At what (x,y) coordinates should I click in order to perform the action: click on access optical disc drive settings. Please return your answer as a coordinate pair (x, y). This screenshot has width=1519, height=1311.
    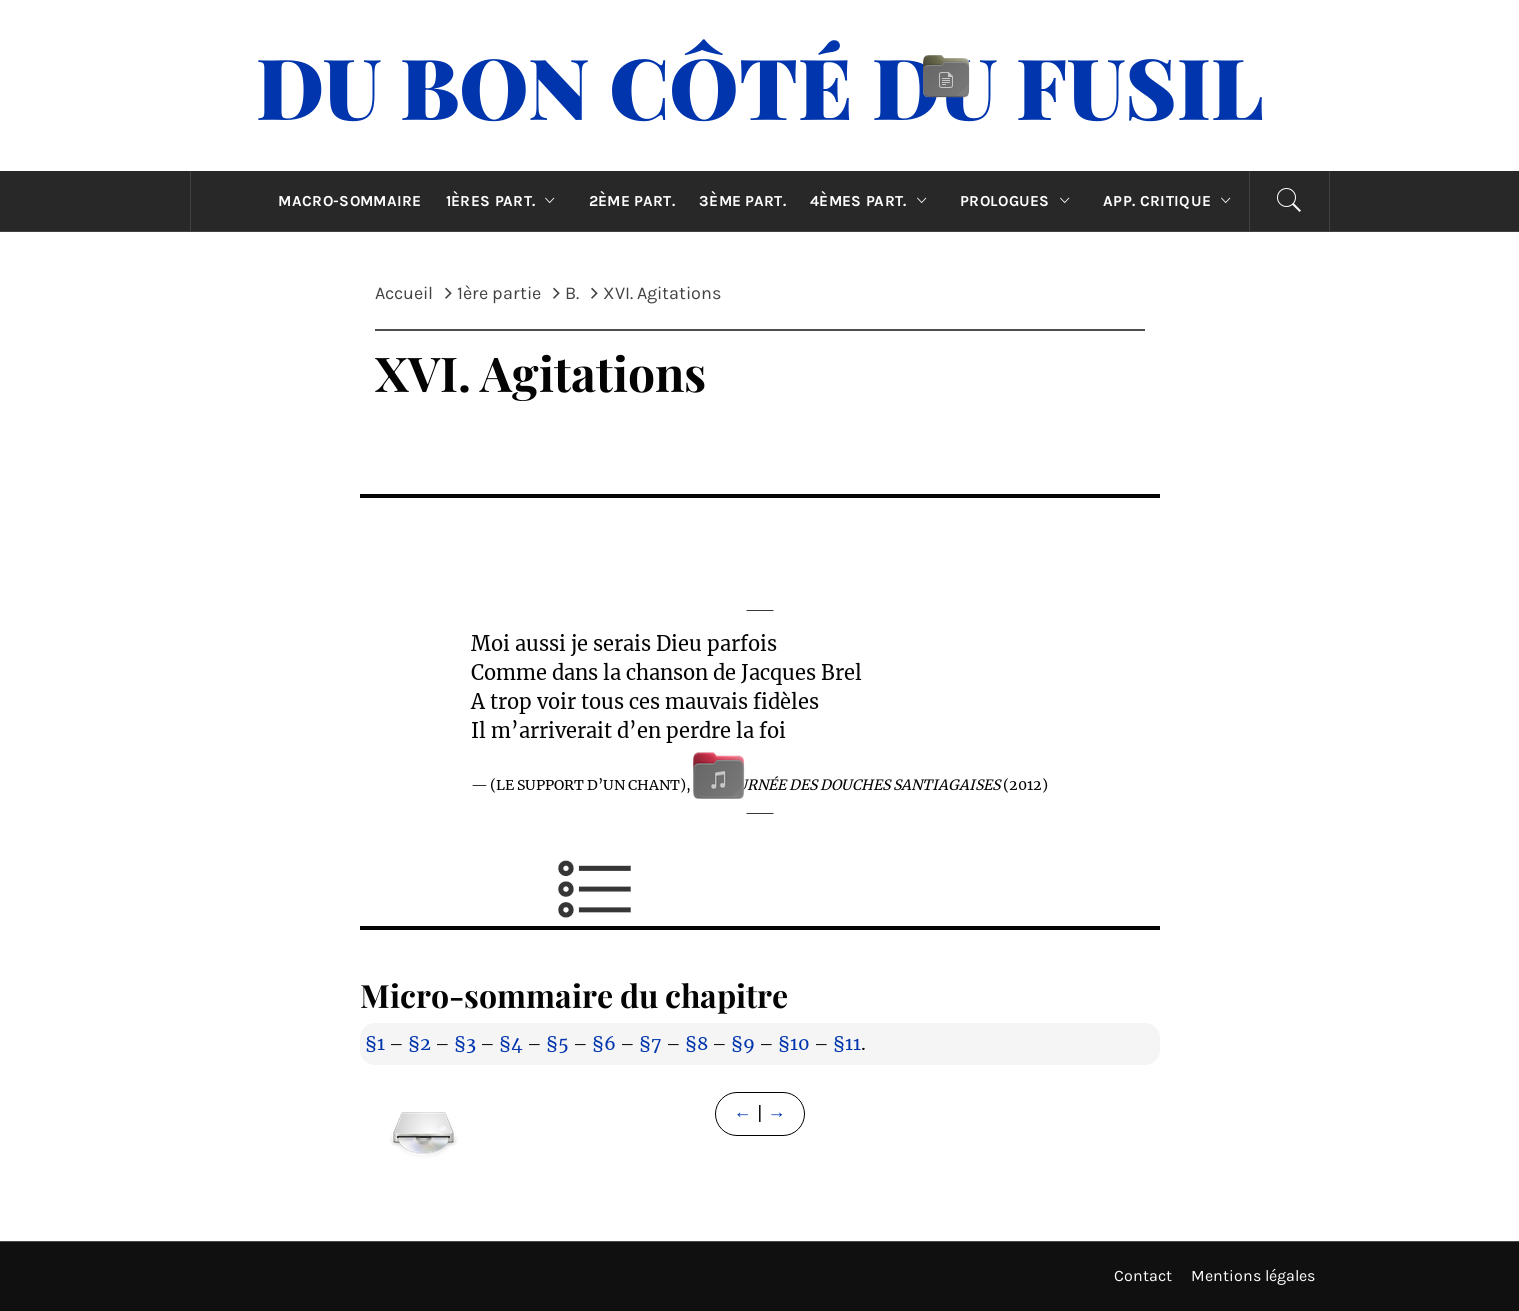
    Looking at the image, I should click on (423, 1130).